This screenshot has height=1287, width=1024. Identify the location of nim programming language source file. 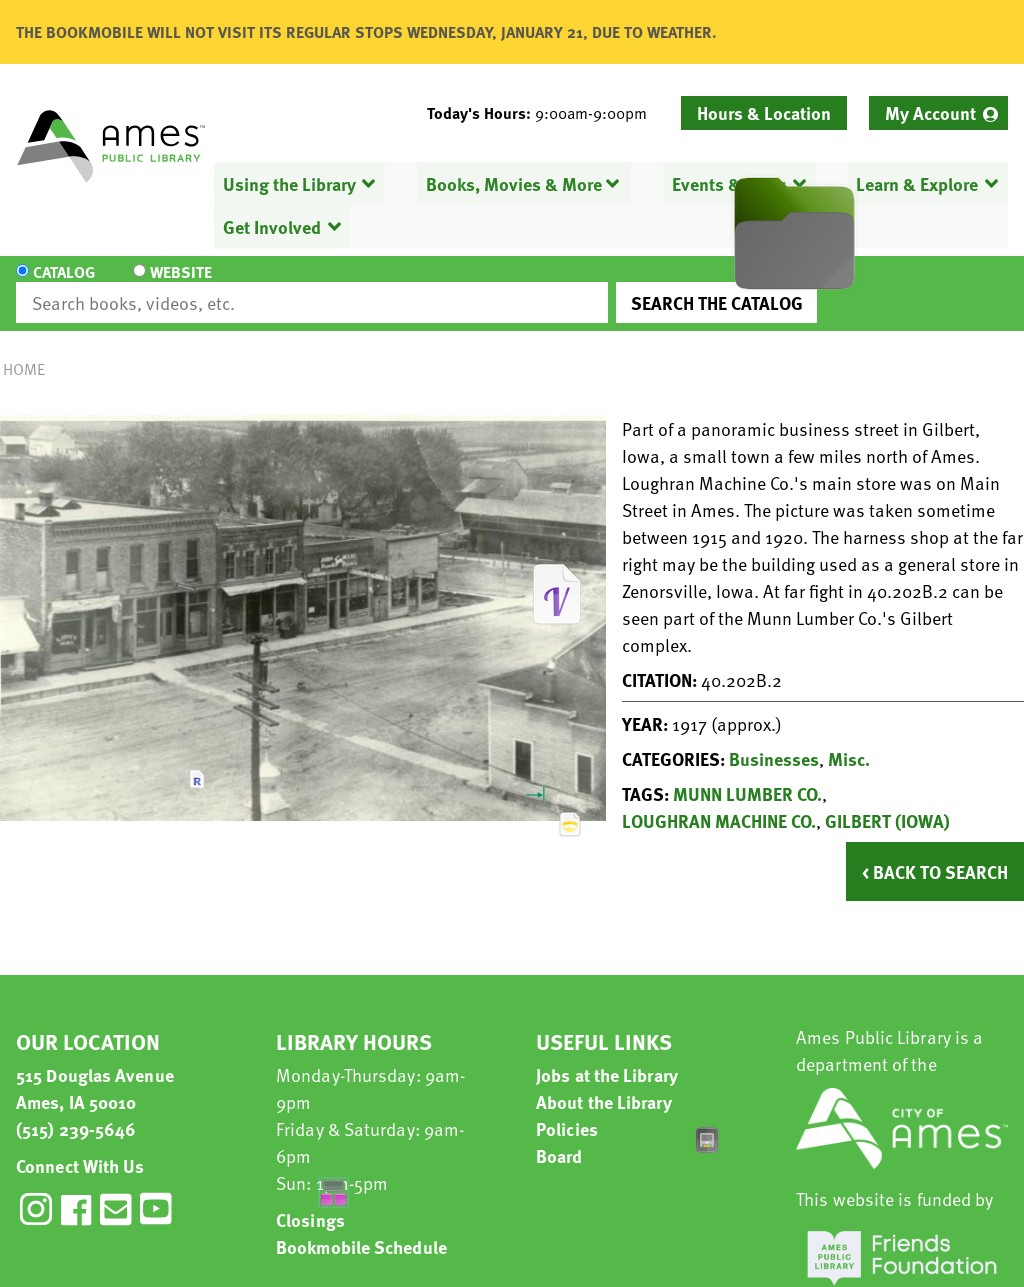
(570, 824).